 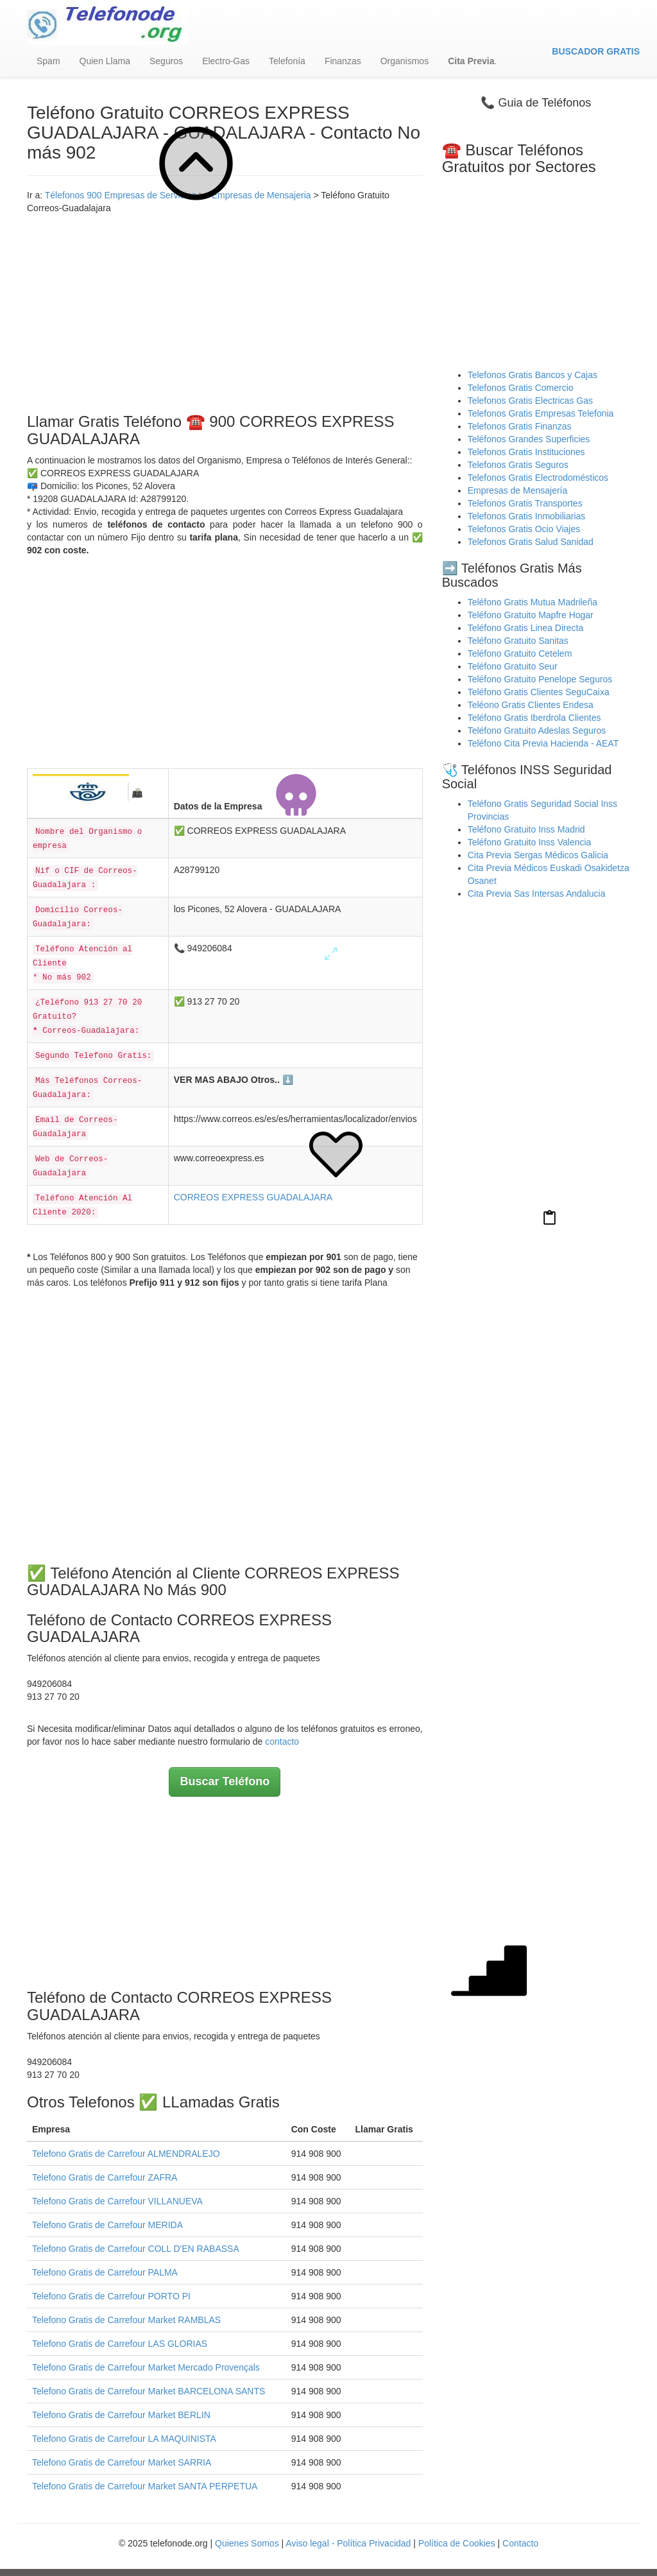 I want to click on expand to fullscreen mode, so click(x=331, y=954).